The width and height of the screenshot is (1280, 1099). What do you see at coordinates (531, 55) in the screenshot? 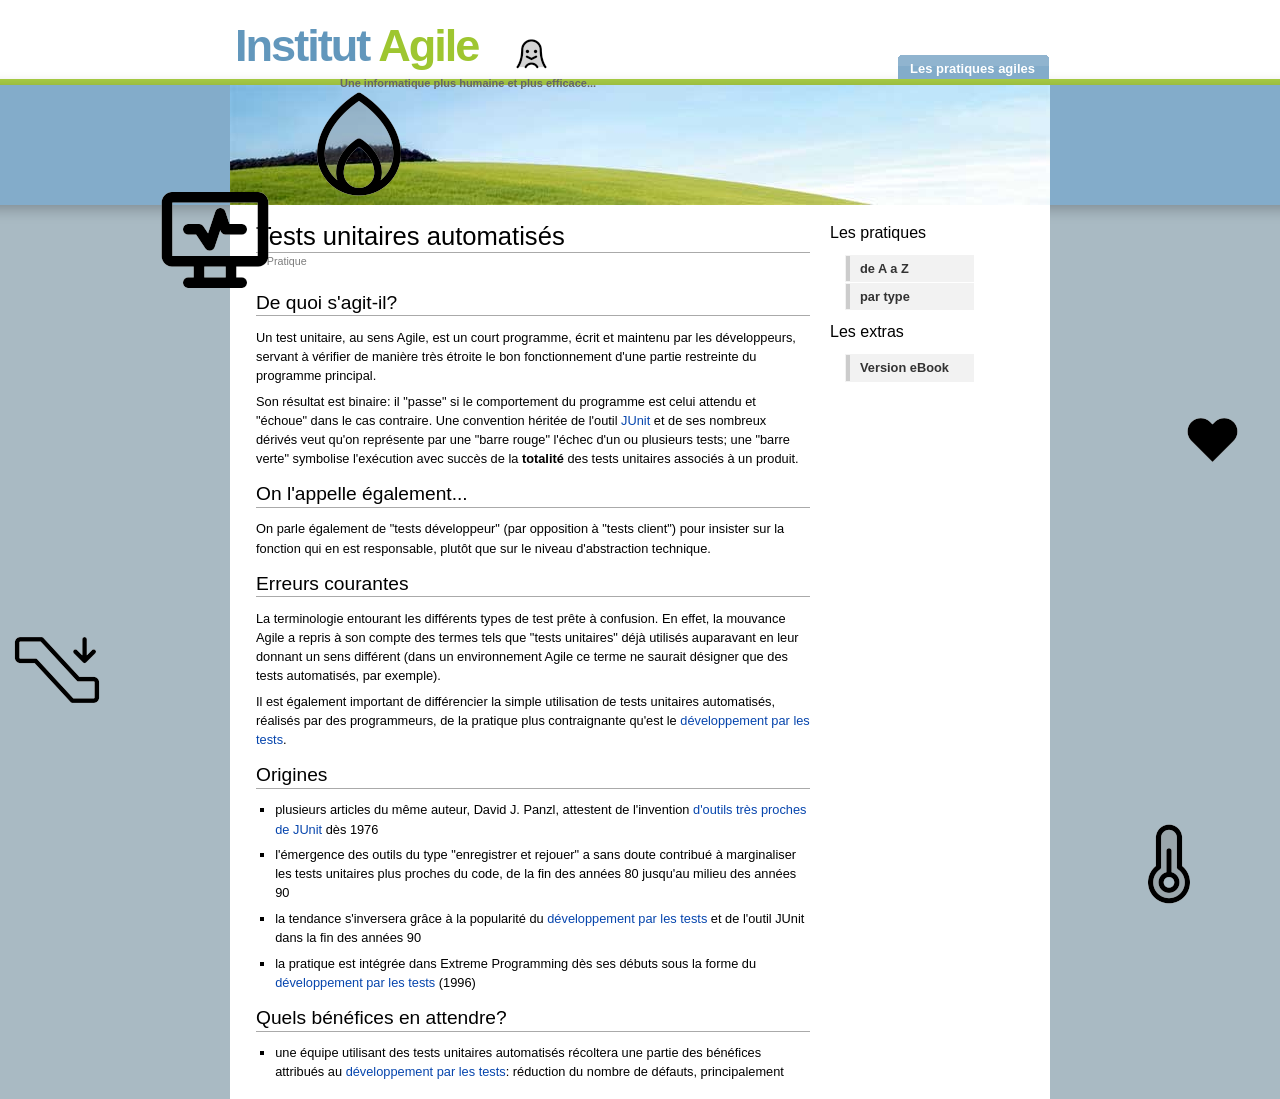
I see `linux operating system logo` at bounding box center [531, 55].